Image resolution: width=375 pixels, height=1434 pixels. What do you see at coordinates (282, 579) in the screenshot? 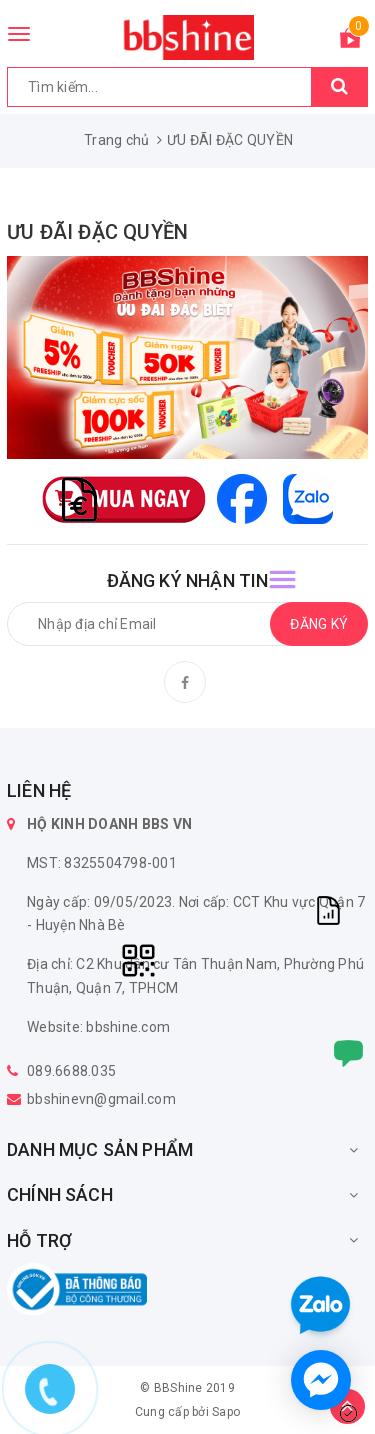
I see `open the navigation menu` at bounding box center [282, 579].